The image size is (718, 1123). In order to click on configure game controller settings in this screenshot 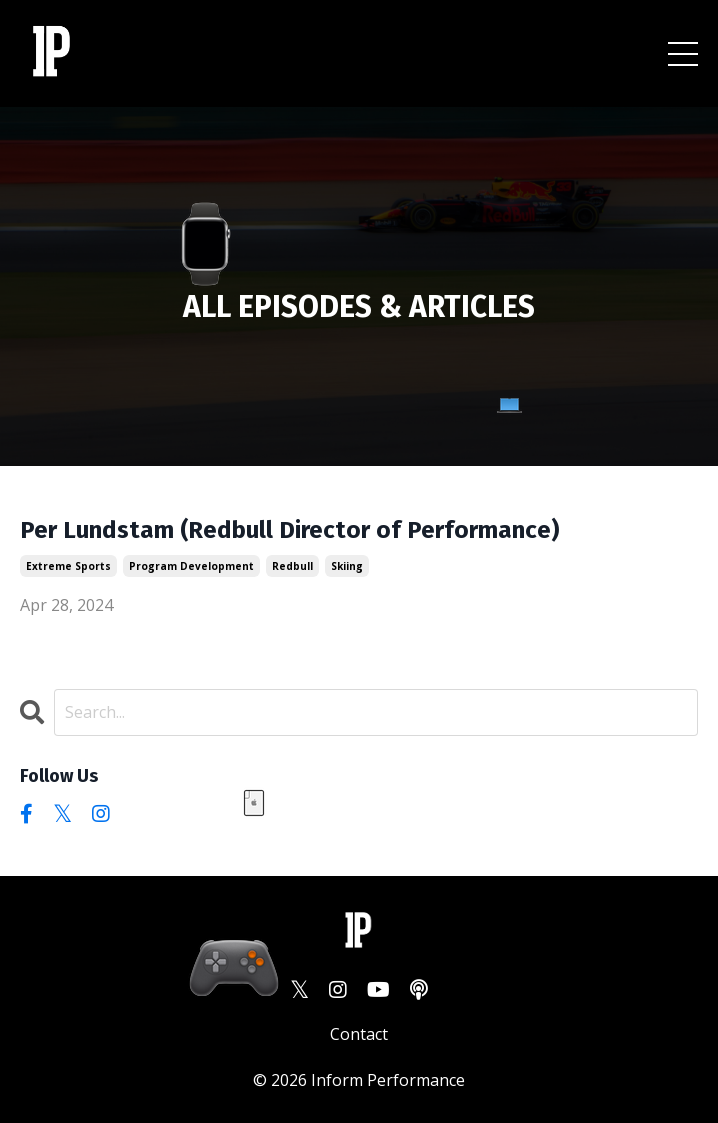, I will do `click(234, 968)`.